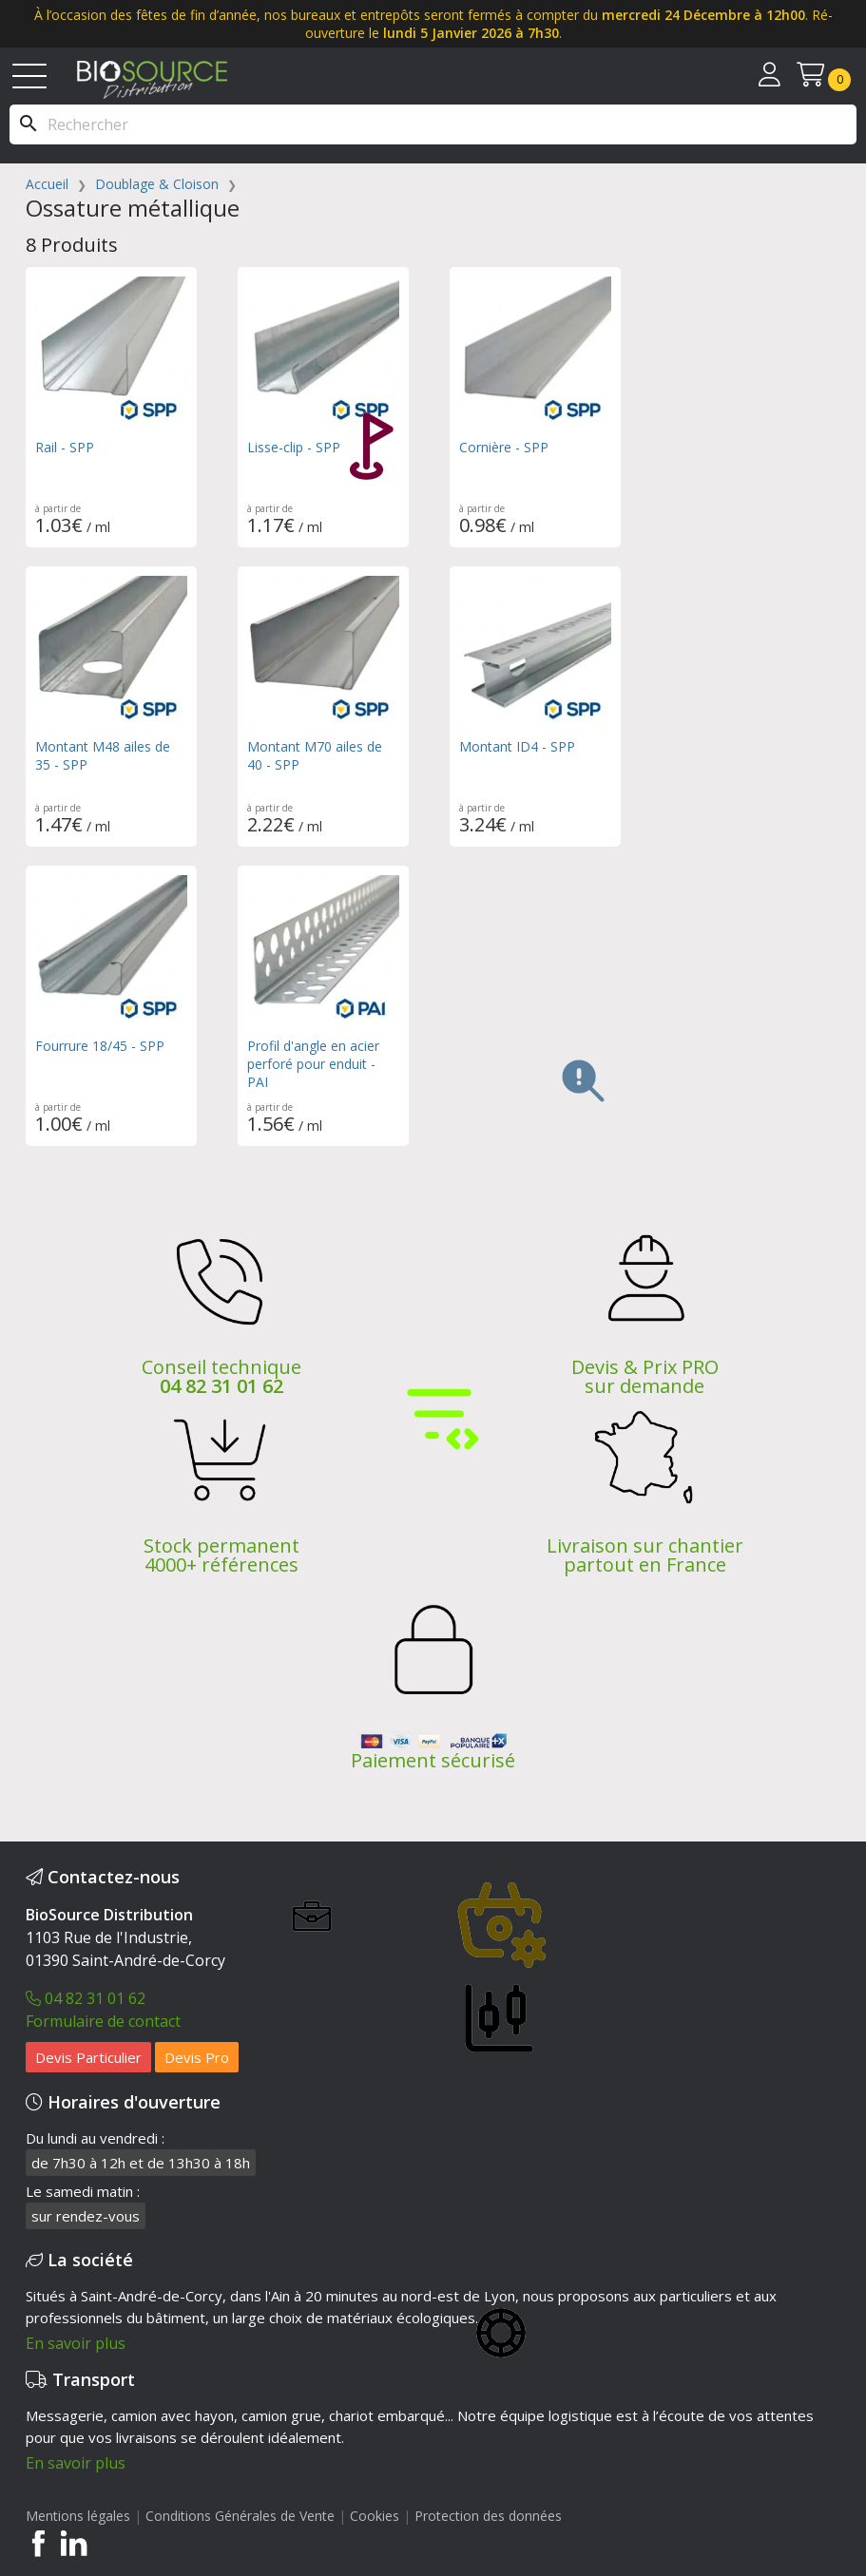 The image size is (866, 2576). What do you see at coordinates (366, 446) in the screenshot?
I see `view golf course or club information` at bounding box center [366, 446].